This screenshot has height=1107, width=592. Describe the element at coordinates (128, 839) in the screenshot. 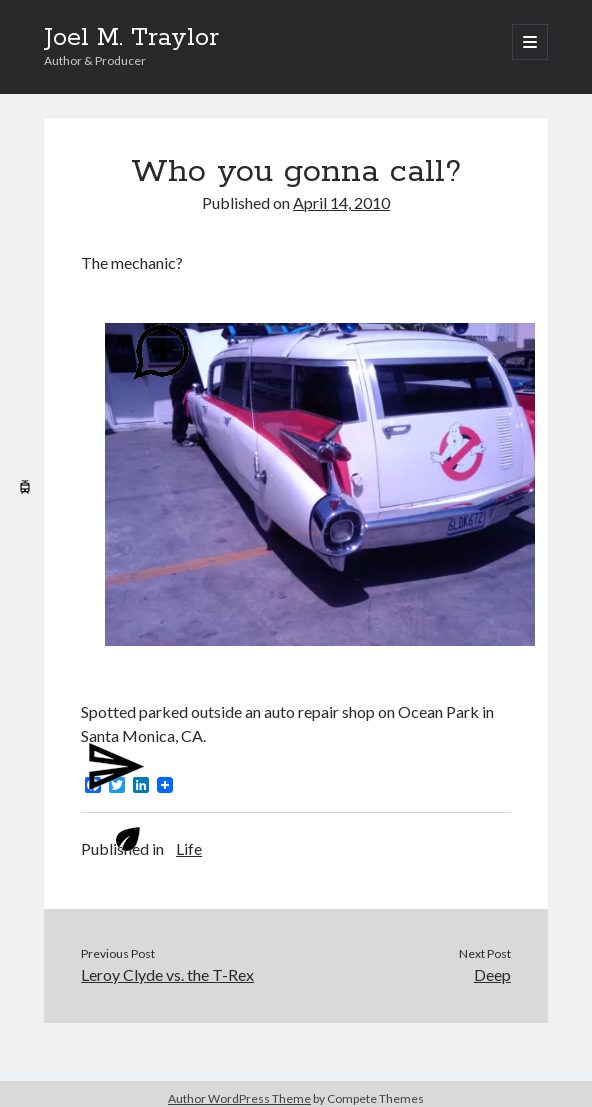

I see `indicates eco-friendly or sustainable mode` at that location.